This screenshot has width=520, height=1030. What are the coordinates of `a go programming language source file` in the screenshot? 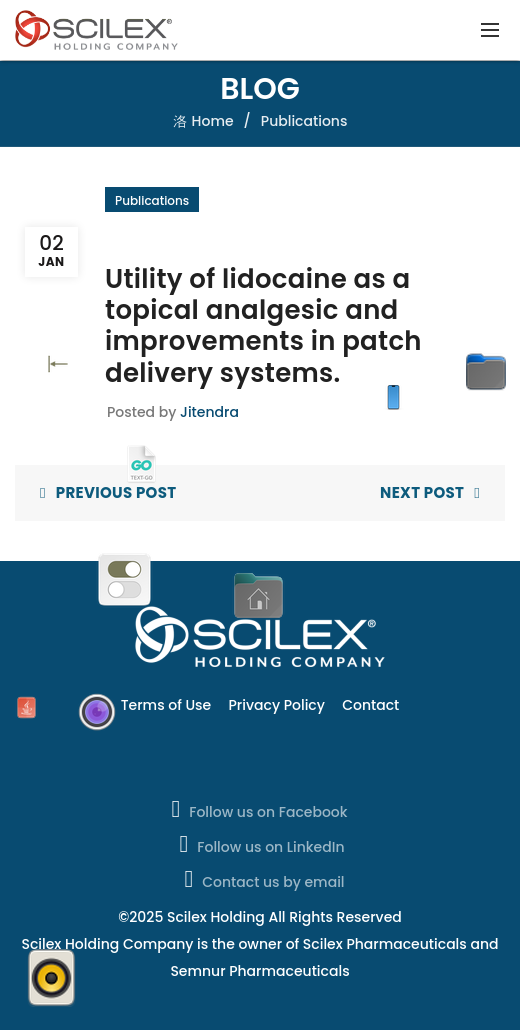 It's located at (141, 464).